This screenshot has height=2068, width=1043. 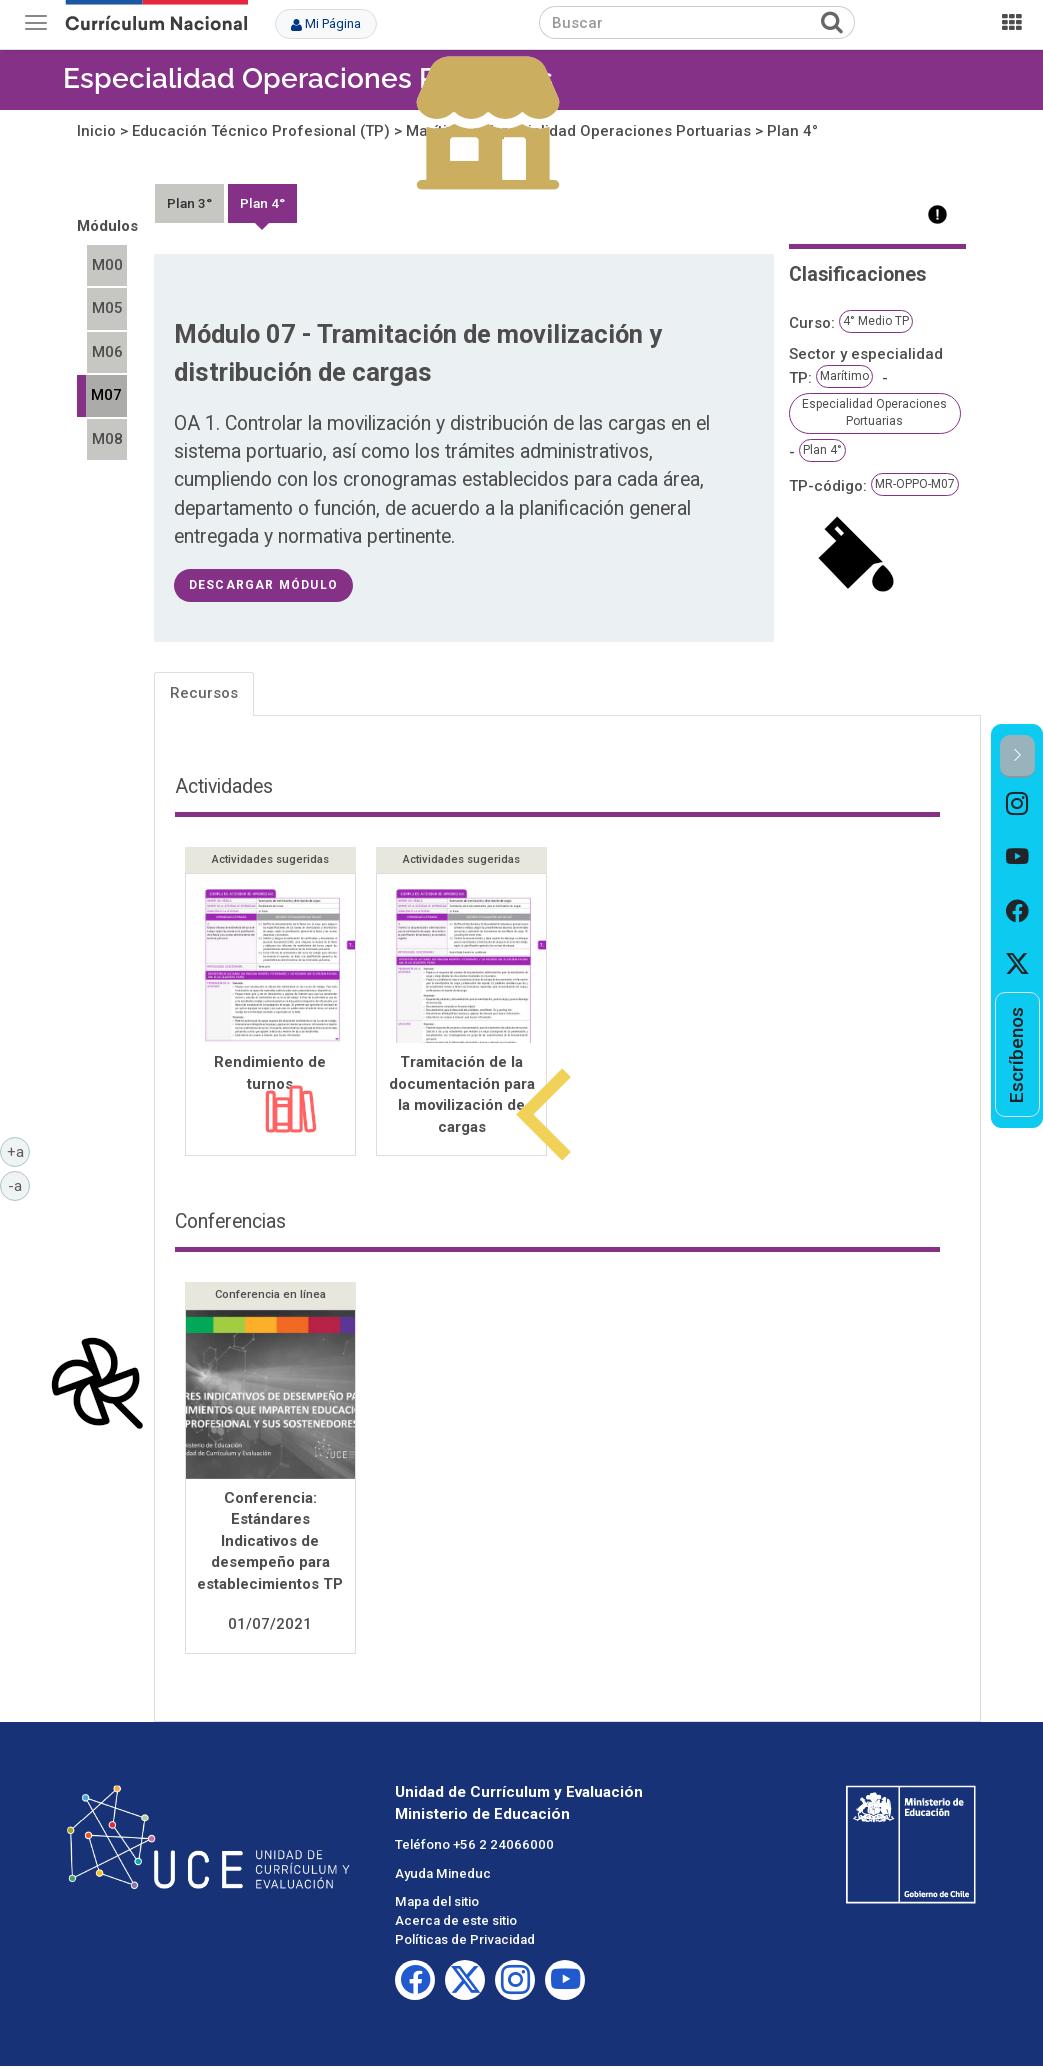 I want to click on go back to the previous screen, so click(x=543, y=1114).